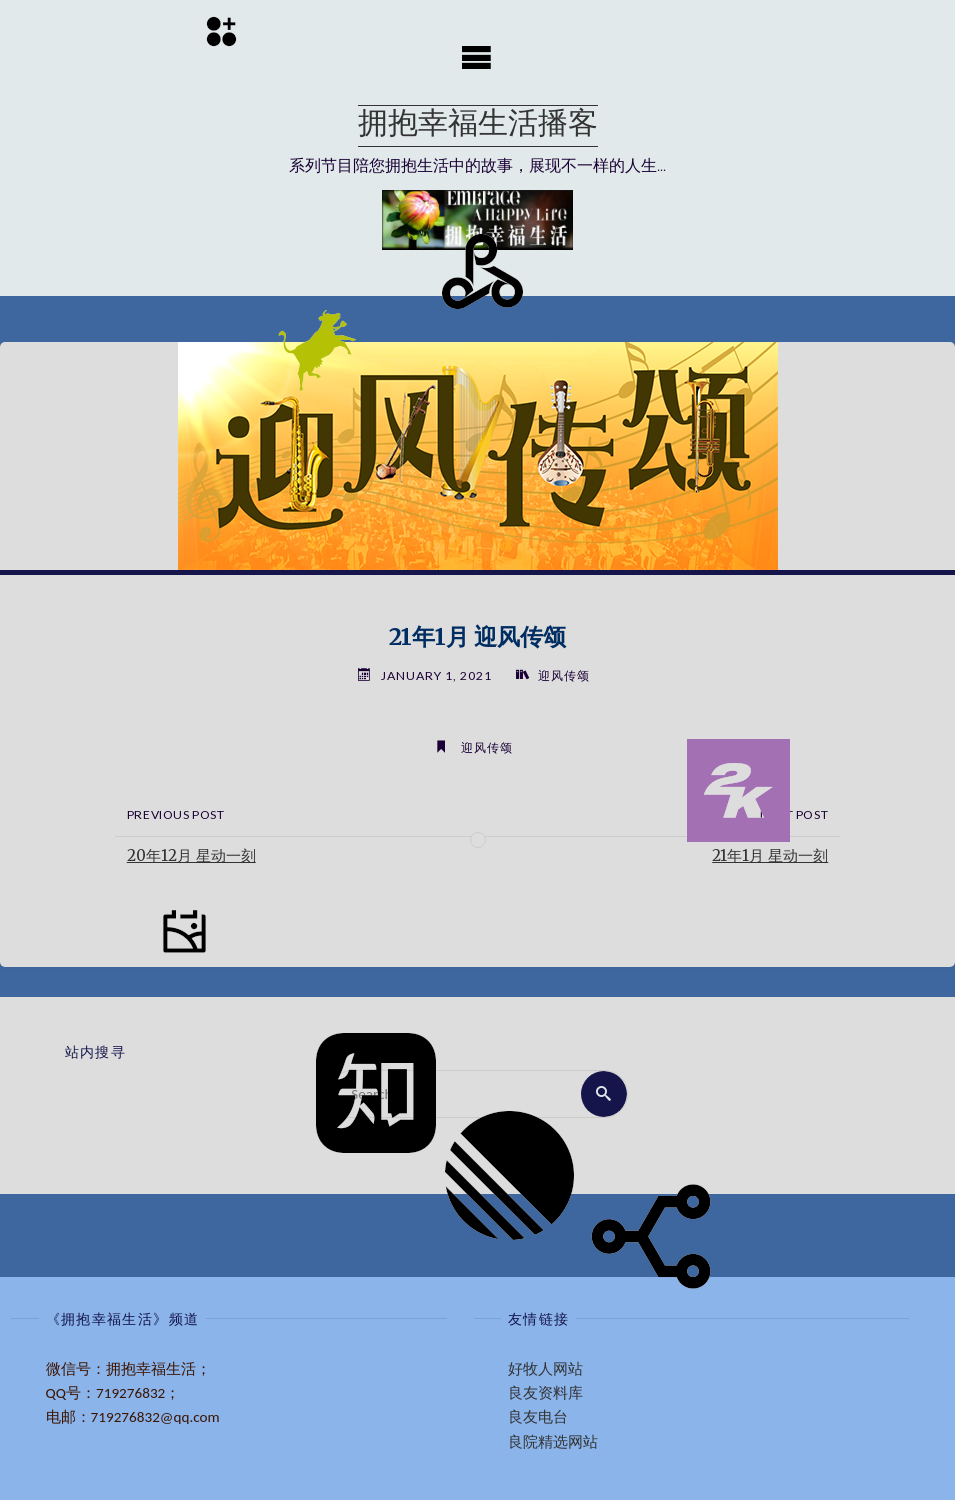  I want to click on 2K Games company logo, so click(738, 790).